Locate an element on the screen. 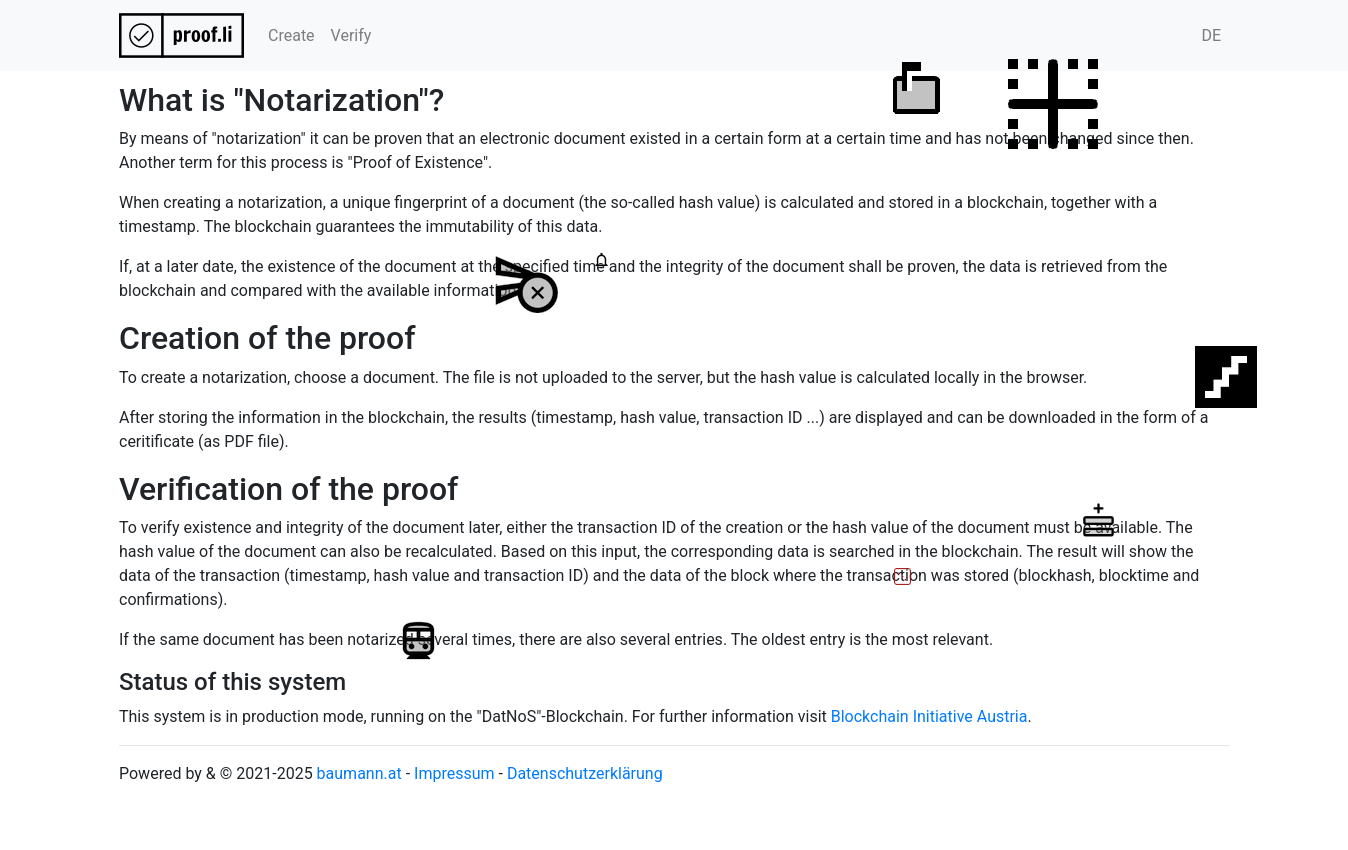 This screenshot has width=1348, height=850. get subway or metro directions is located at coordinates (418, 641).